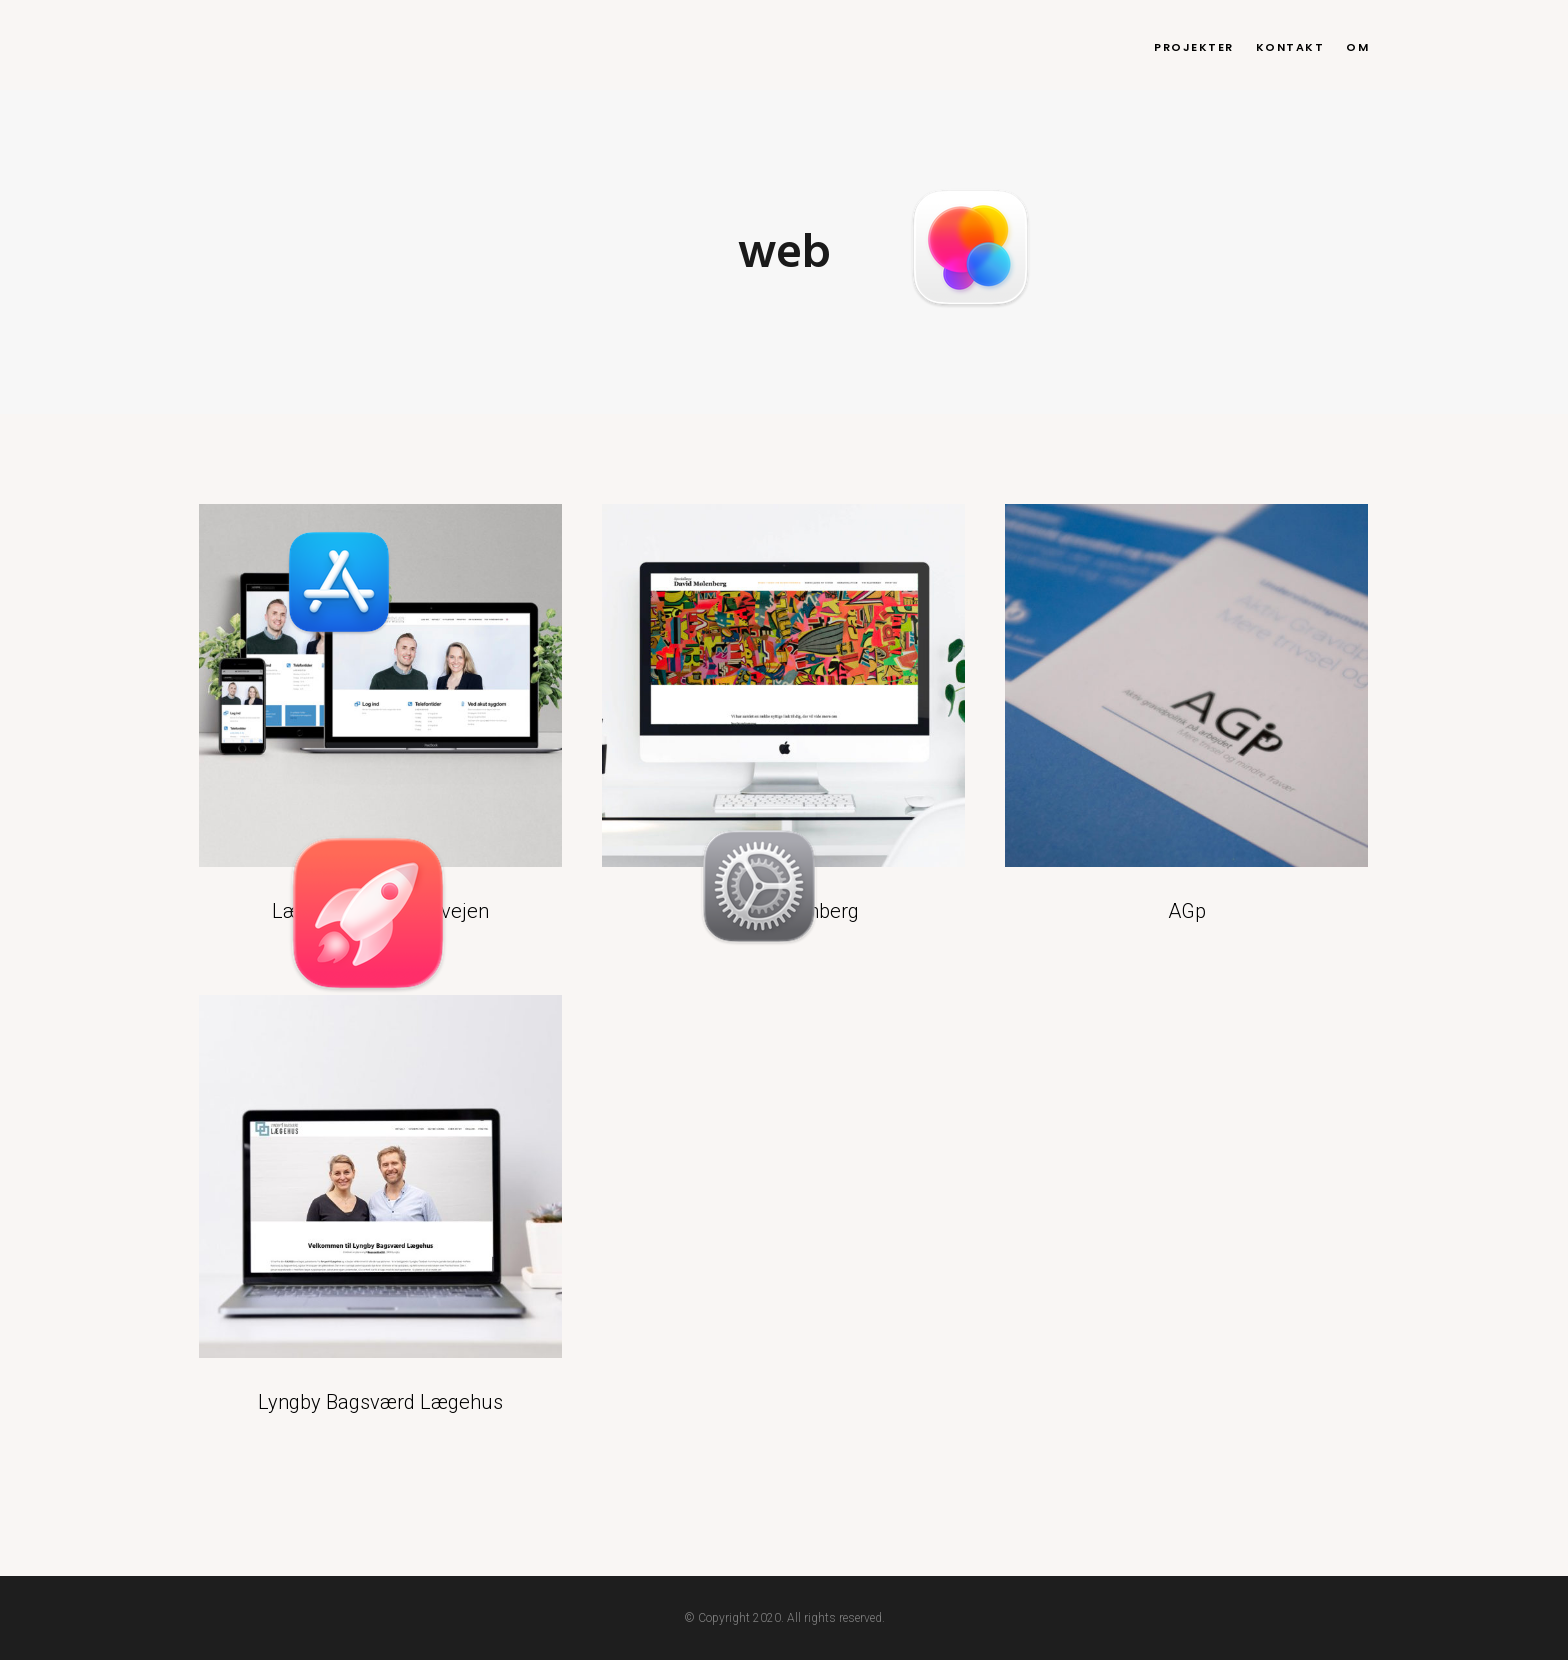 This screenshot has width=1568, height=1660. What do you see at coordinates (339, 582) in the screenshot?
I see `open the App Store to browse and download apps` at bounding box center [339, 582].